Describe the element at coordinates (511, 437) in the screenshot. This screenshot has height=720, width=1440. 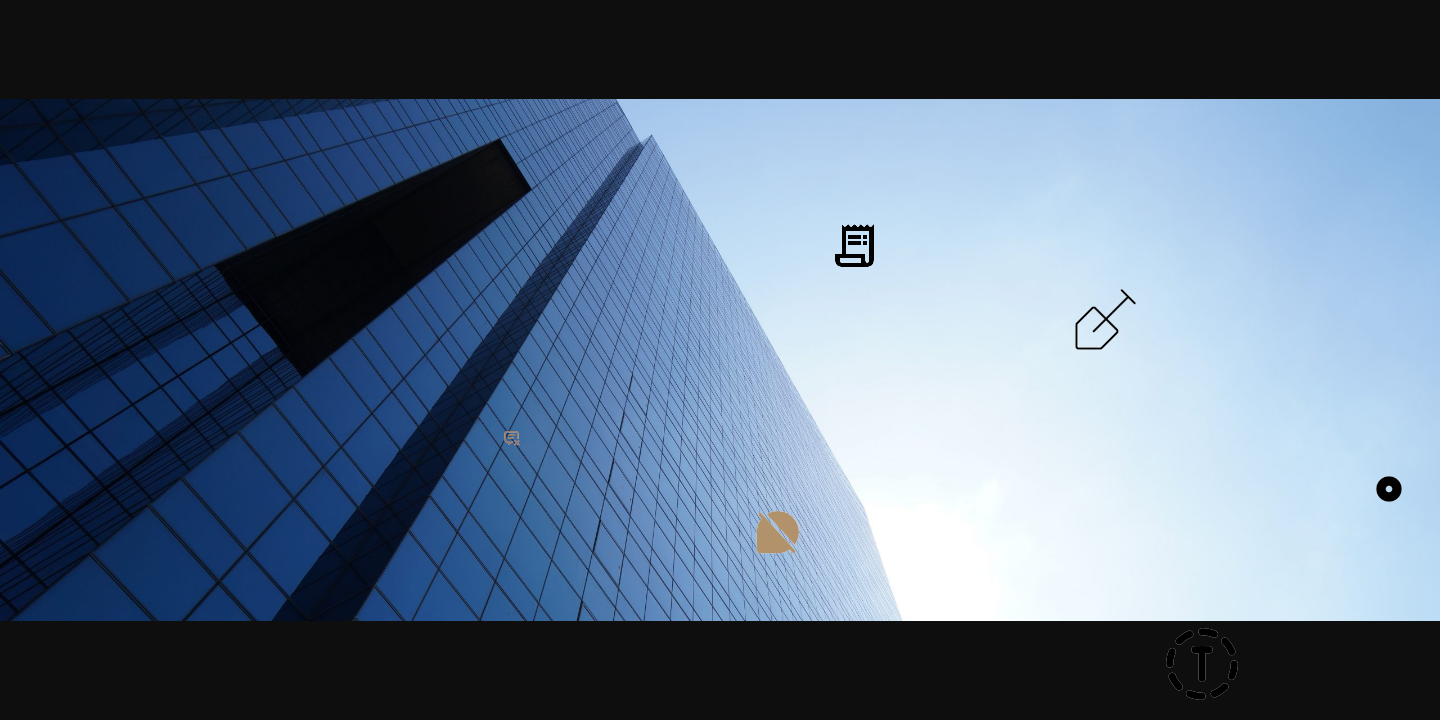
I see `delete a message or conversation` at that location.